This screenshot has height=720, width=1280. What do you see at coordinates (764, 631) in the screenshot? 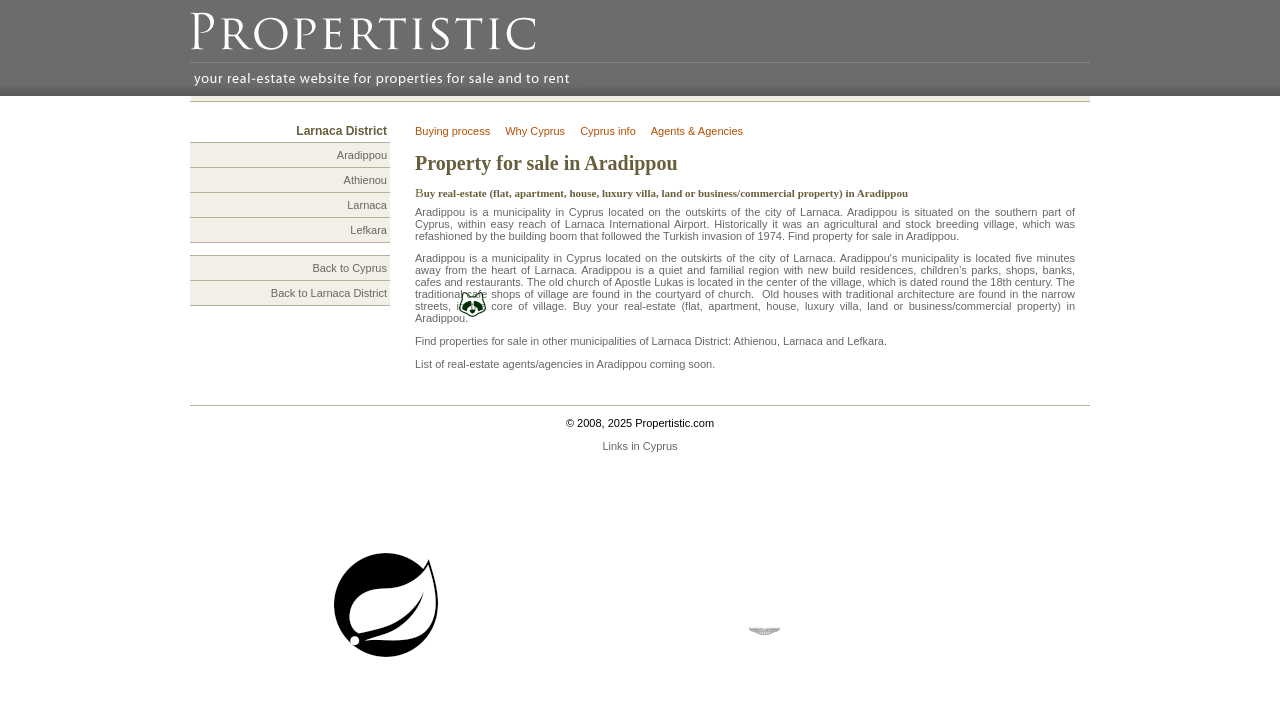
I see `Aston Martin brand logo` at bounding box center [764, 631].